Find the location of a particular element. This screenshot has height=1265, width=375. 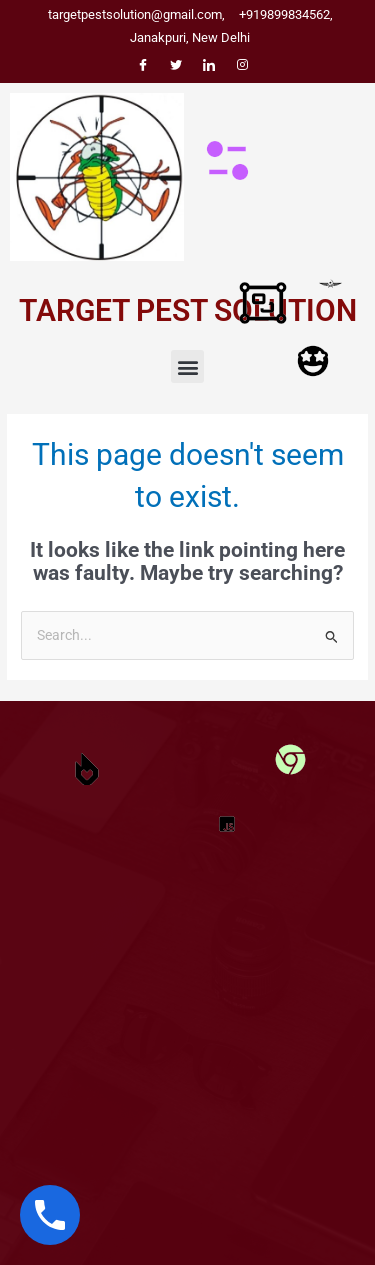

adjust audio equalizer settings is located at coordinates (227, 160).